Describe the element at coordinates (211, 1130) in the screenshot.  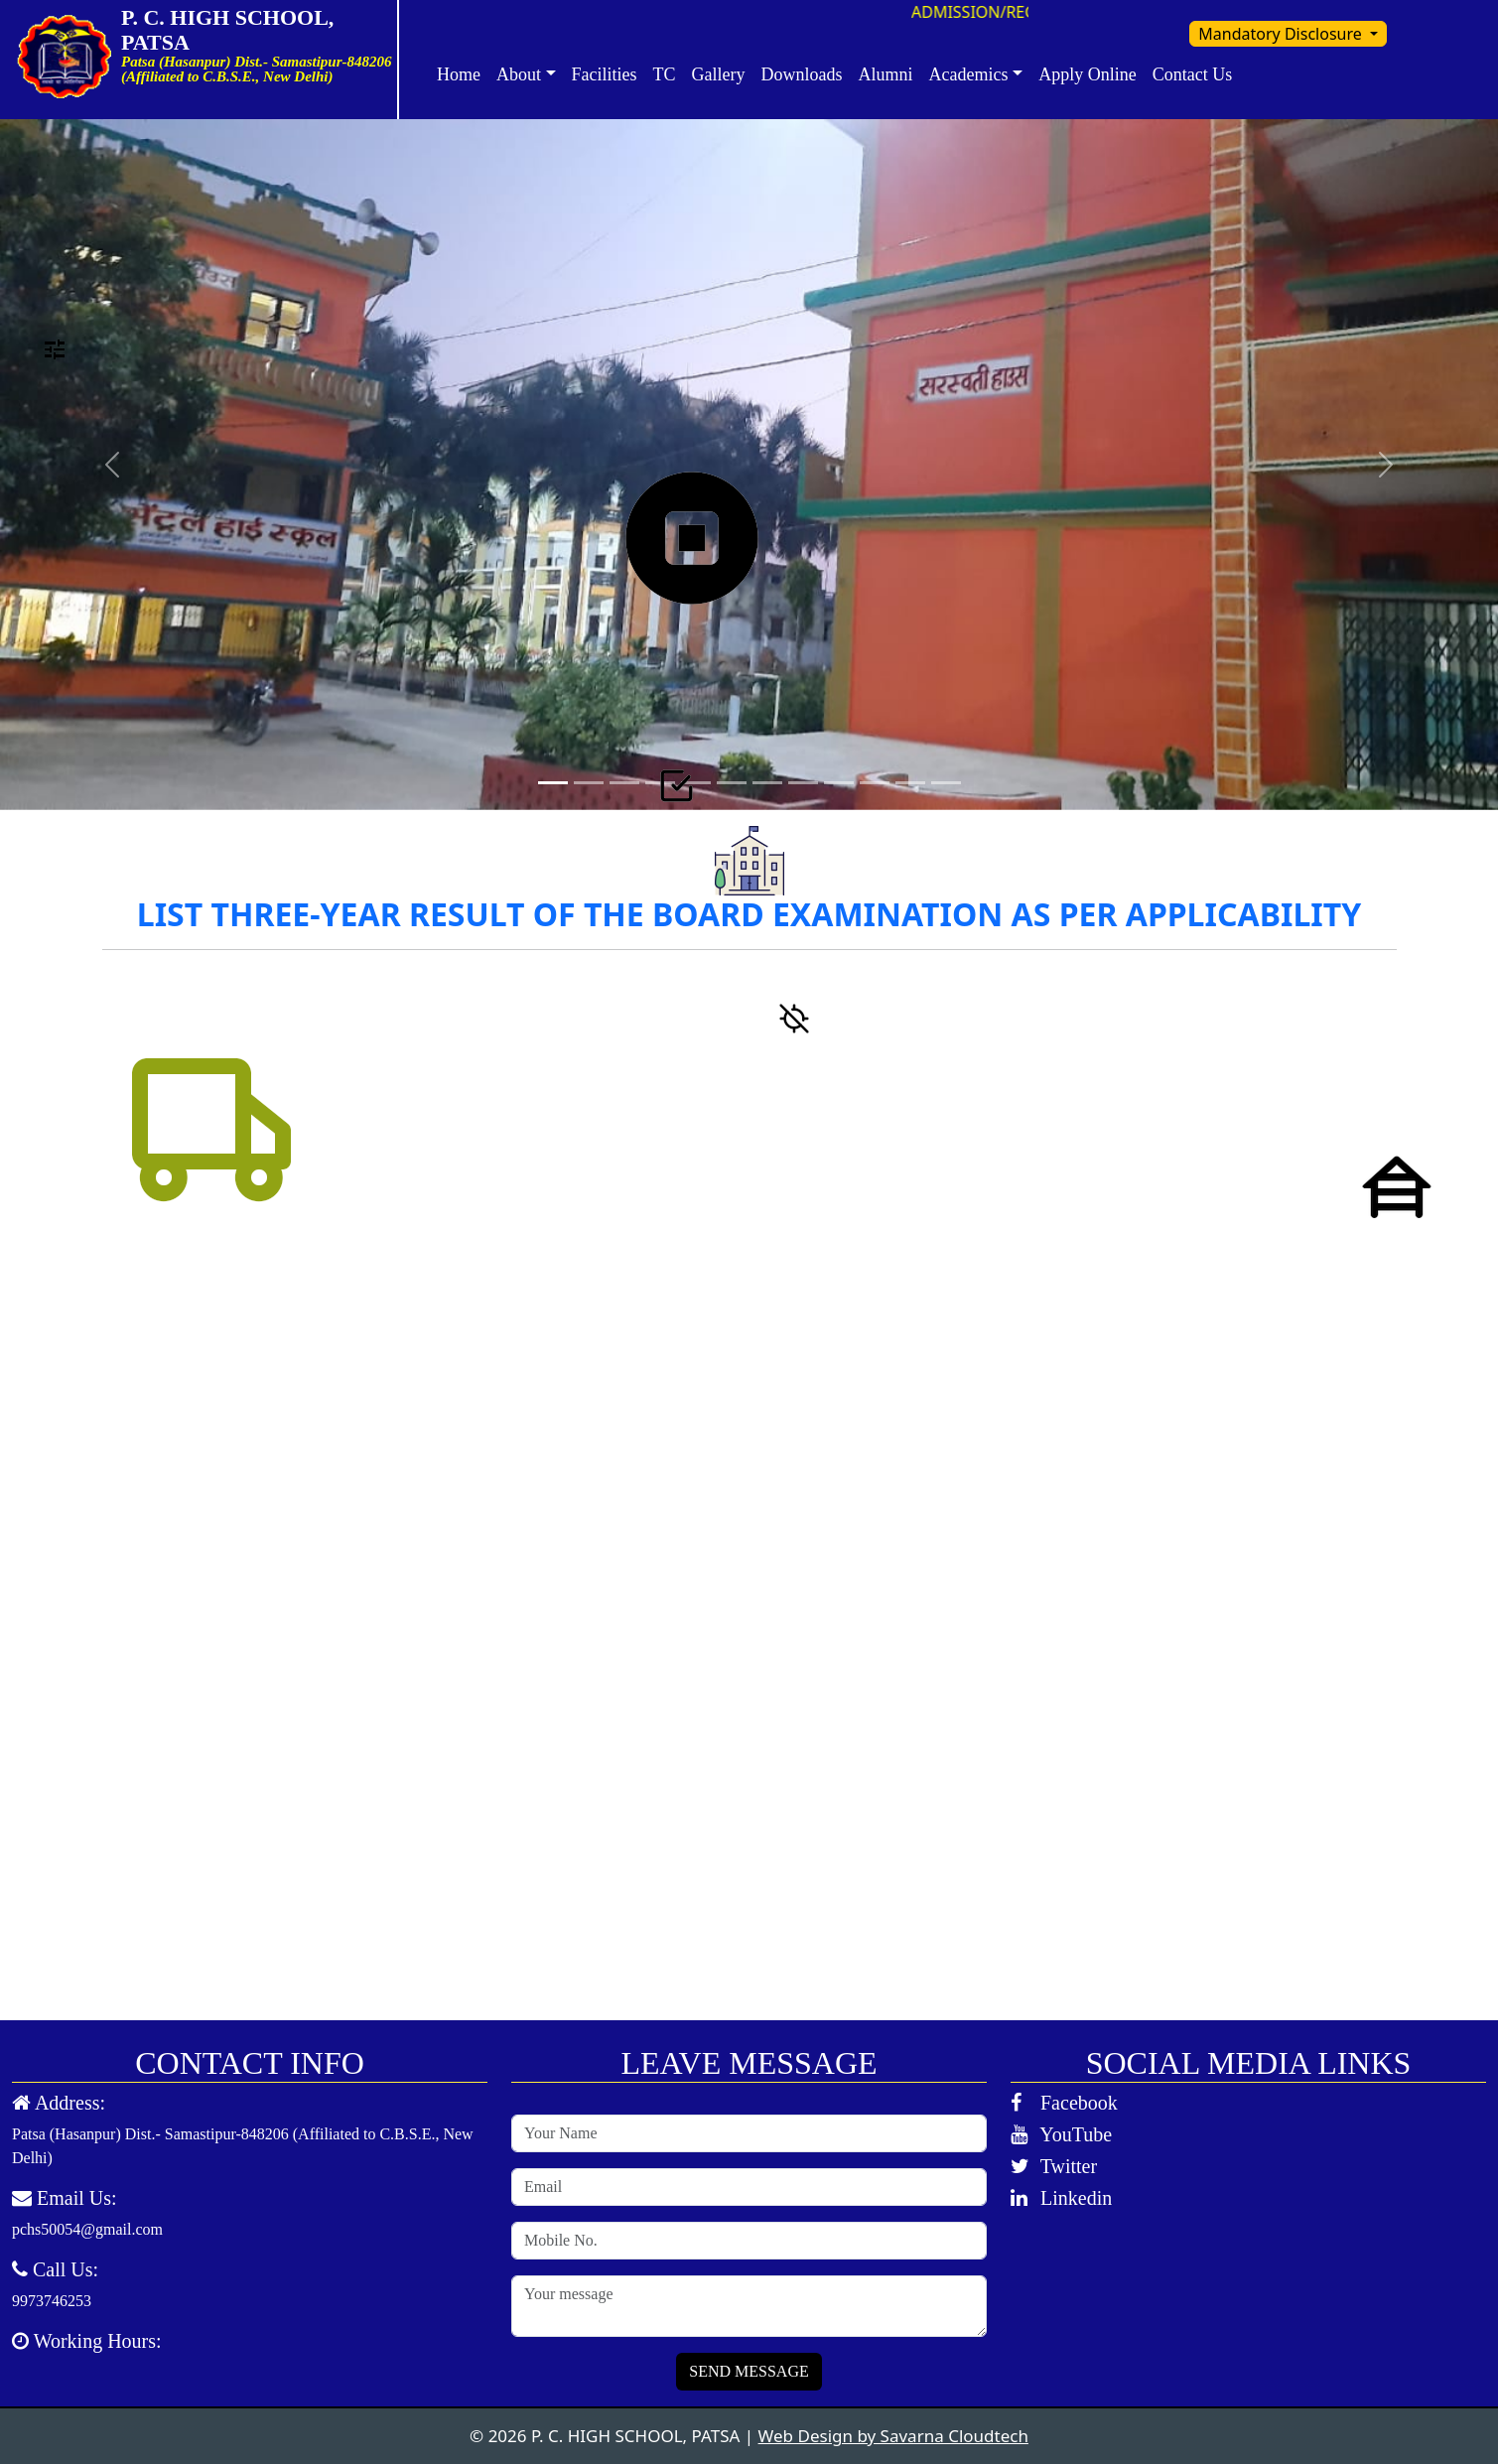
I see `access vehicle or transportation options` at that location.